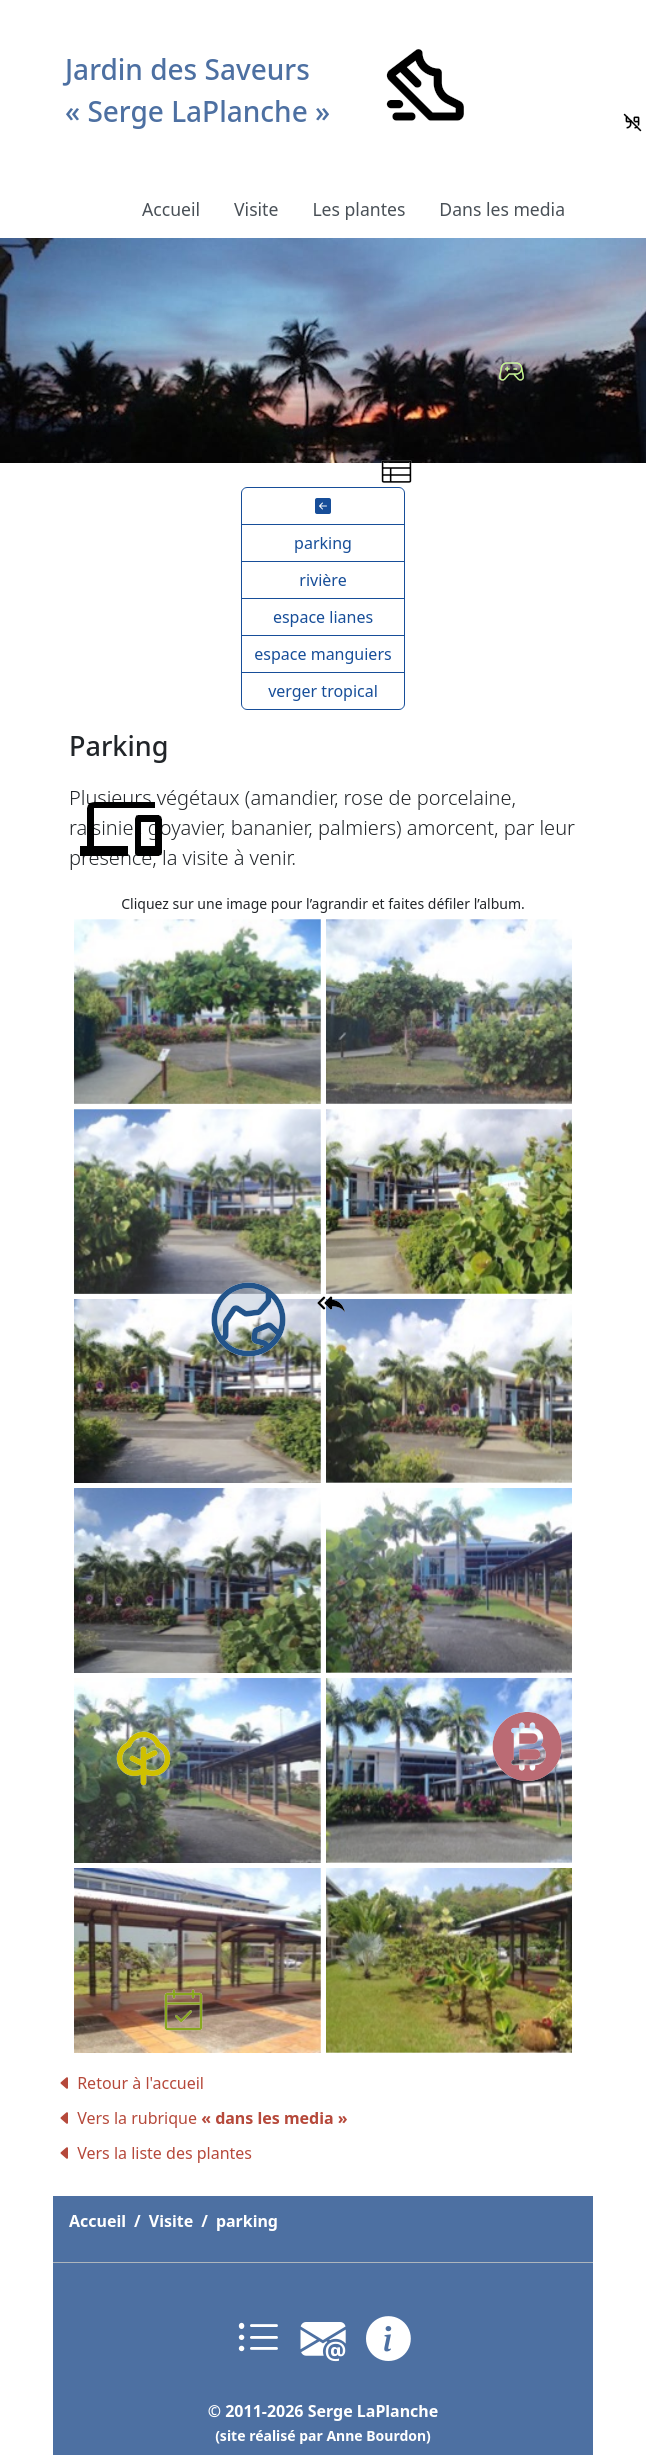 This screenshot has width=646, height=2455. What do you see at coordinates (248, 1319) in the screenshot?
I see `switch to international or global settings` at bounding box center [248, 1319].